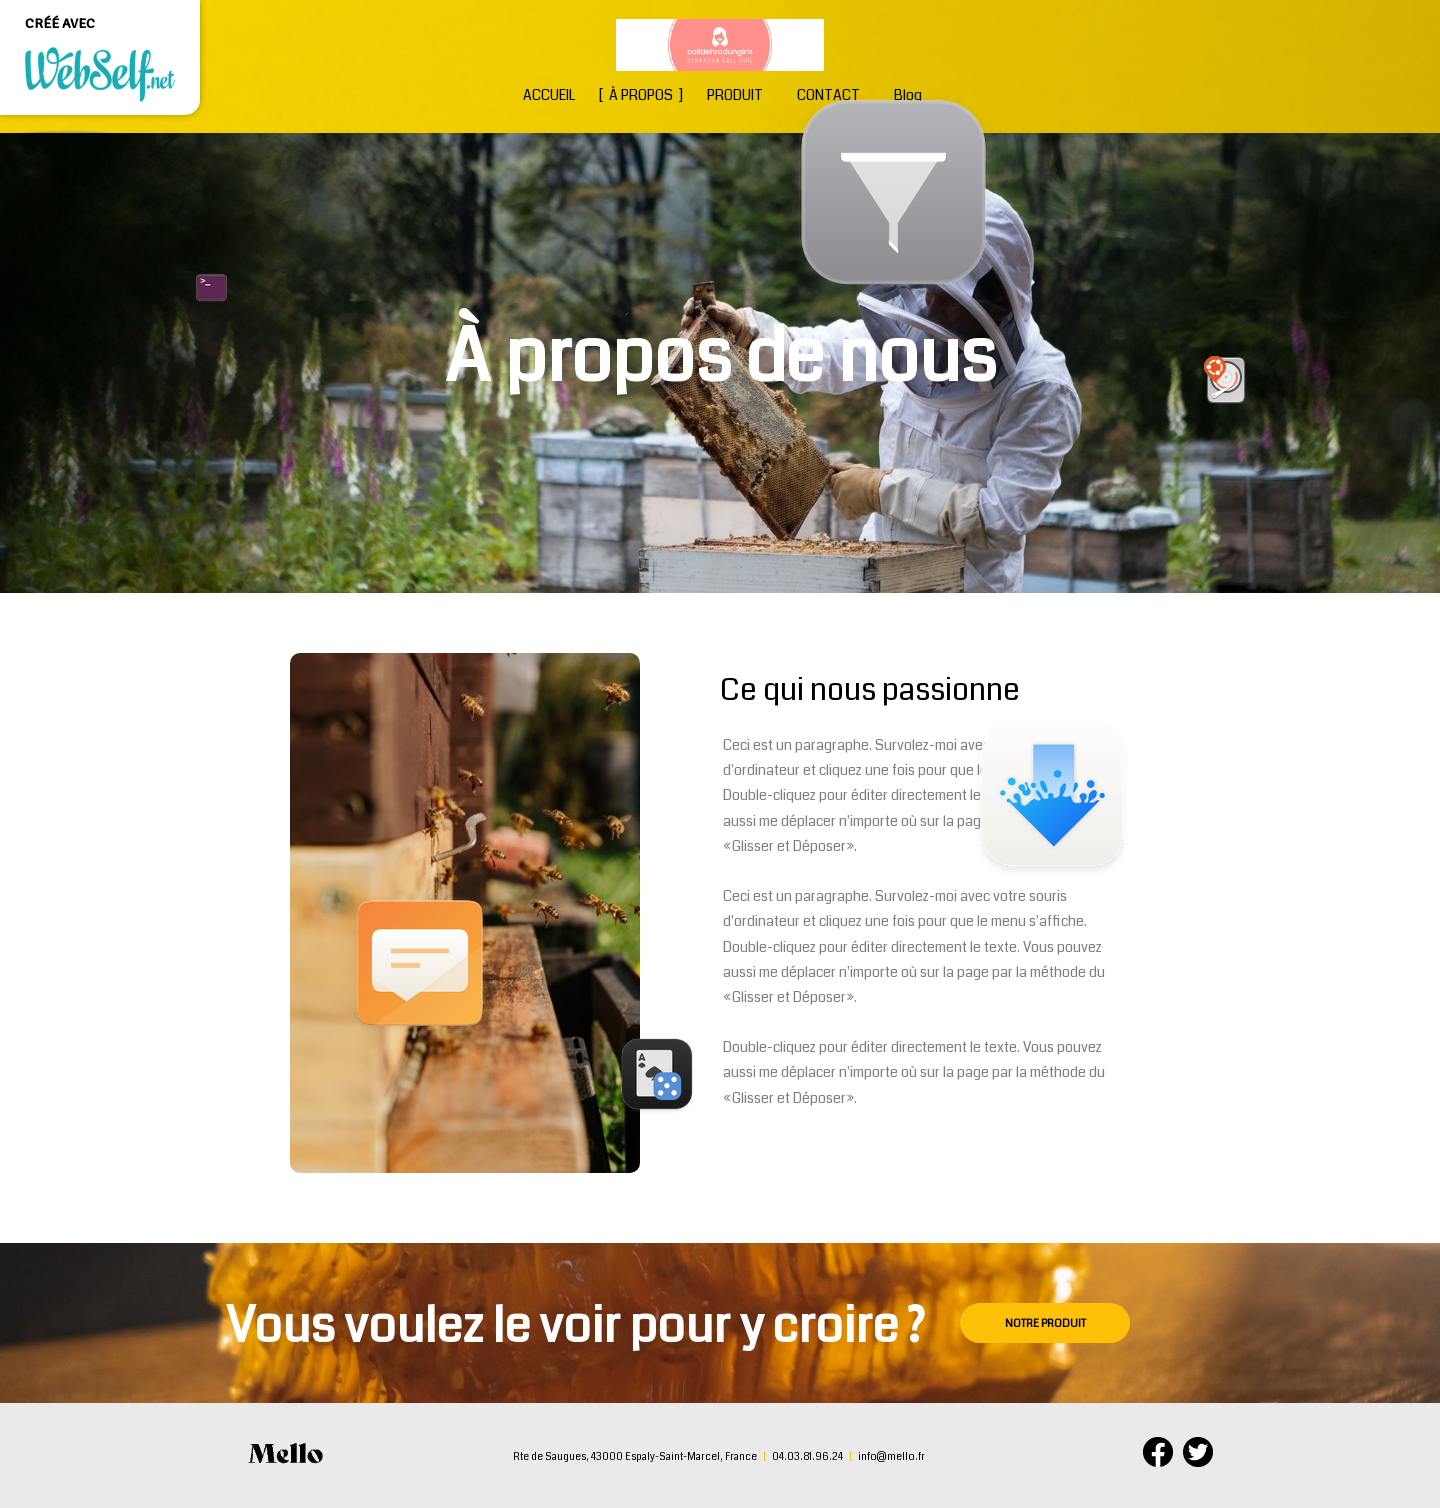  Describe the element at coordinates (1052, 795) in the screenshot. I see `open ktorrent to manage torrent downloads` at that location.